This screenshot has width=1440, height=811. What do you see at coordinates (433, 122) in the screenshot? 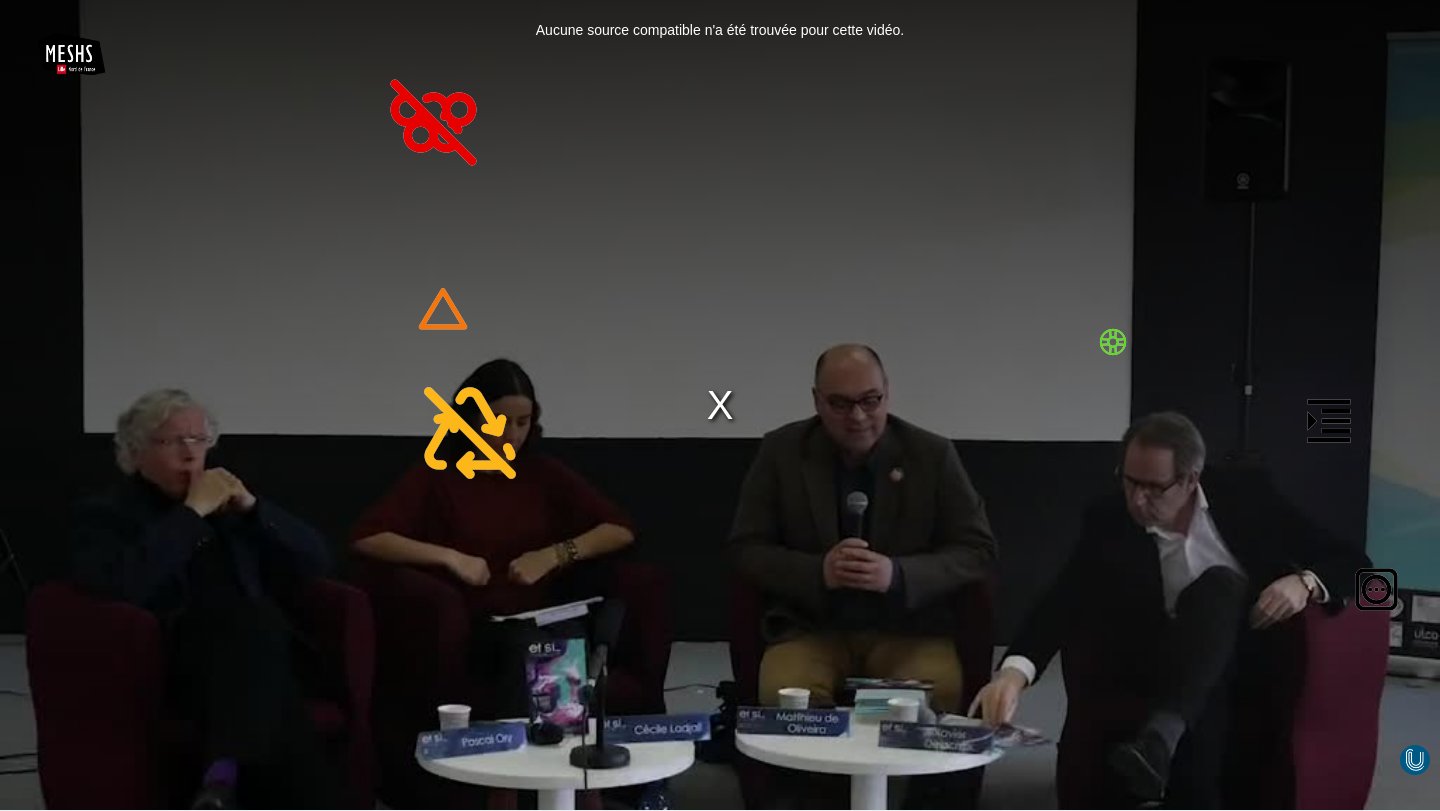
I see `olympics feature disabled` at bounding box center [433, 122].